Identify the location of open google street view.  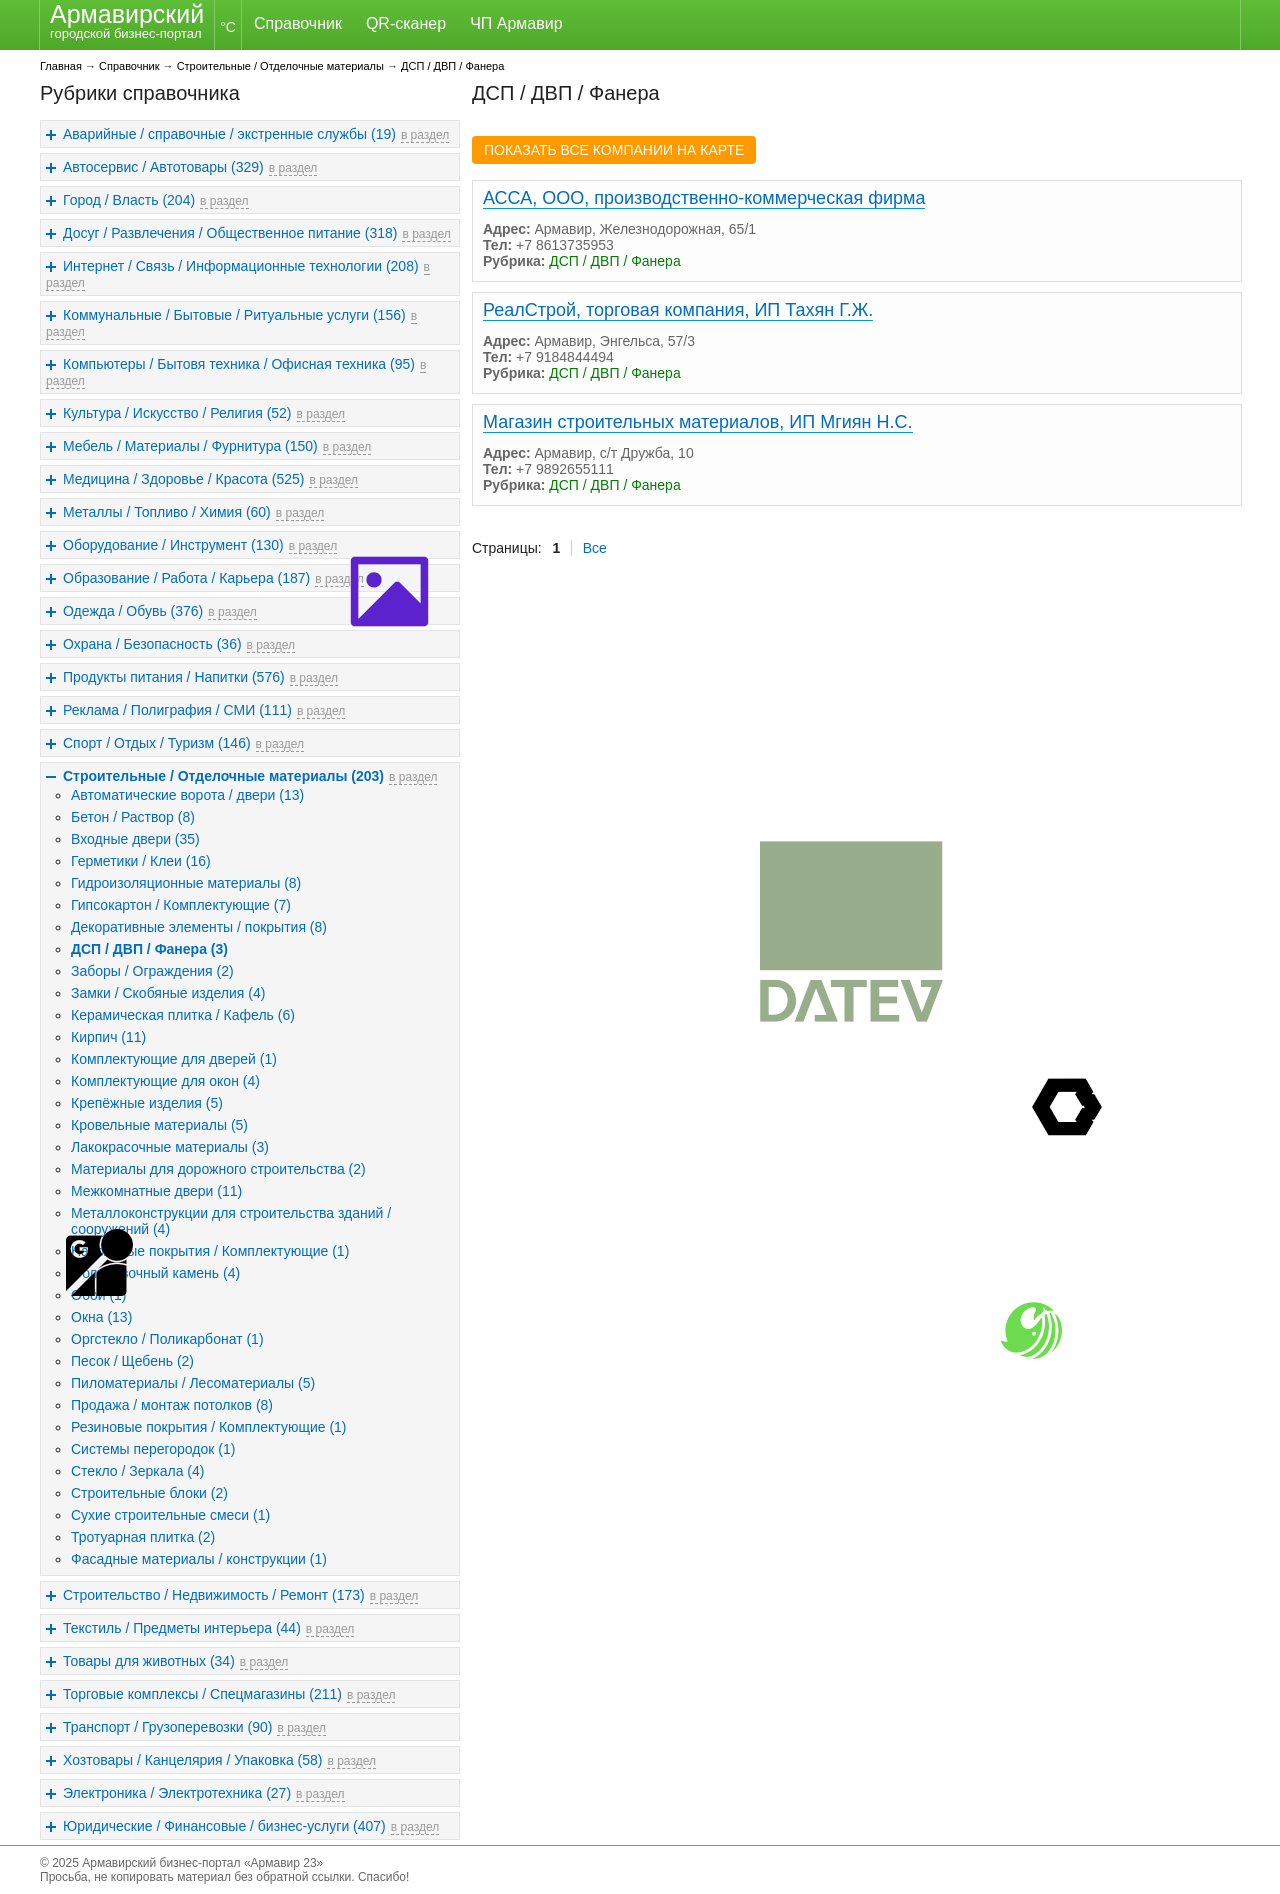
(99, 1262).